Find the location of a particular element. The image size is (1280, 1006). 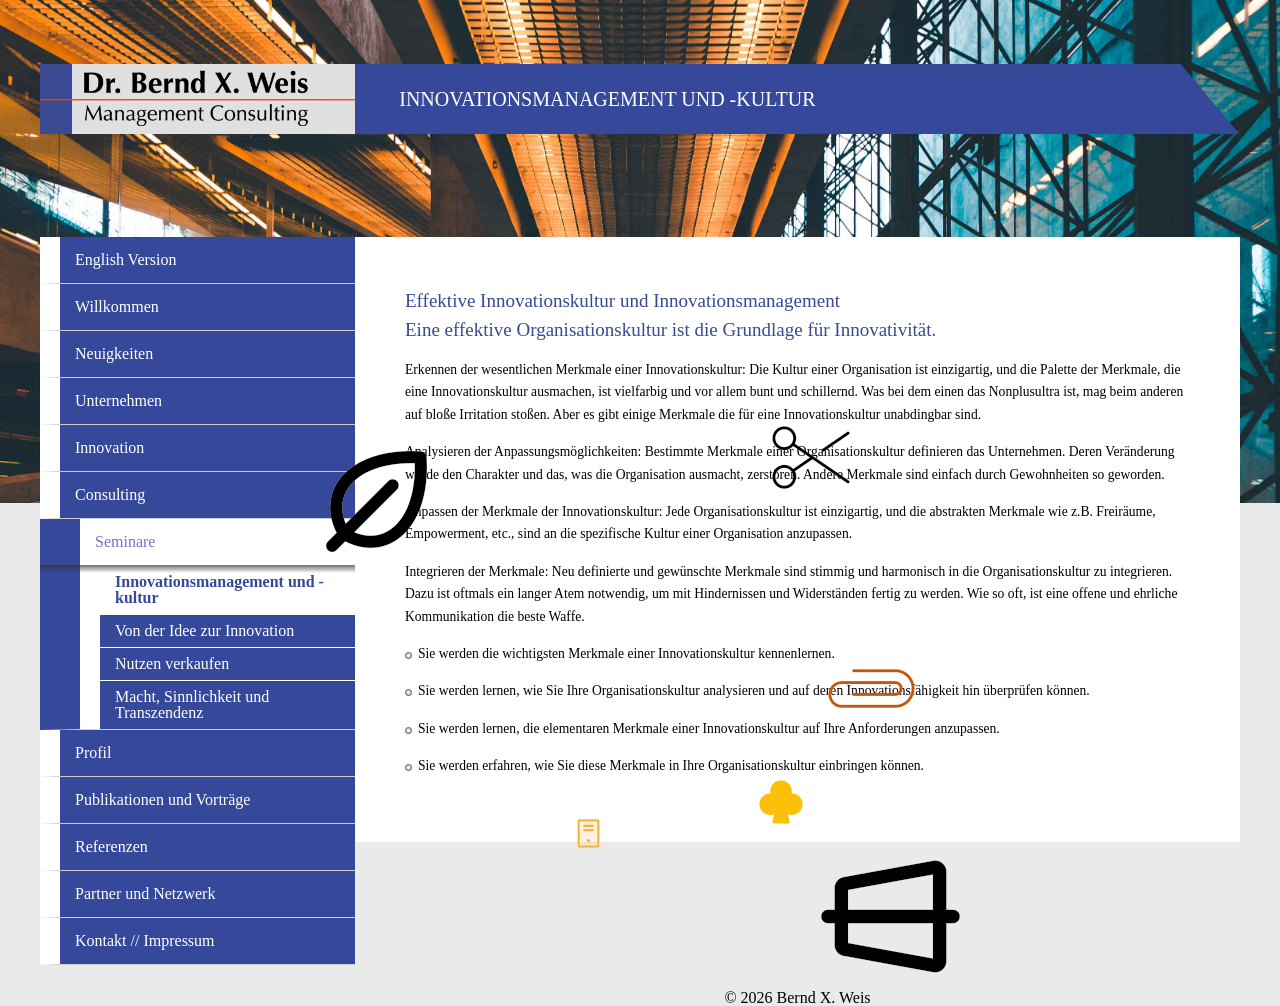

adjust perspective or viewing angle is located at coordinates (890, 916).